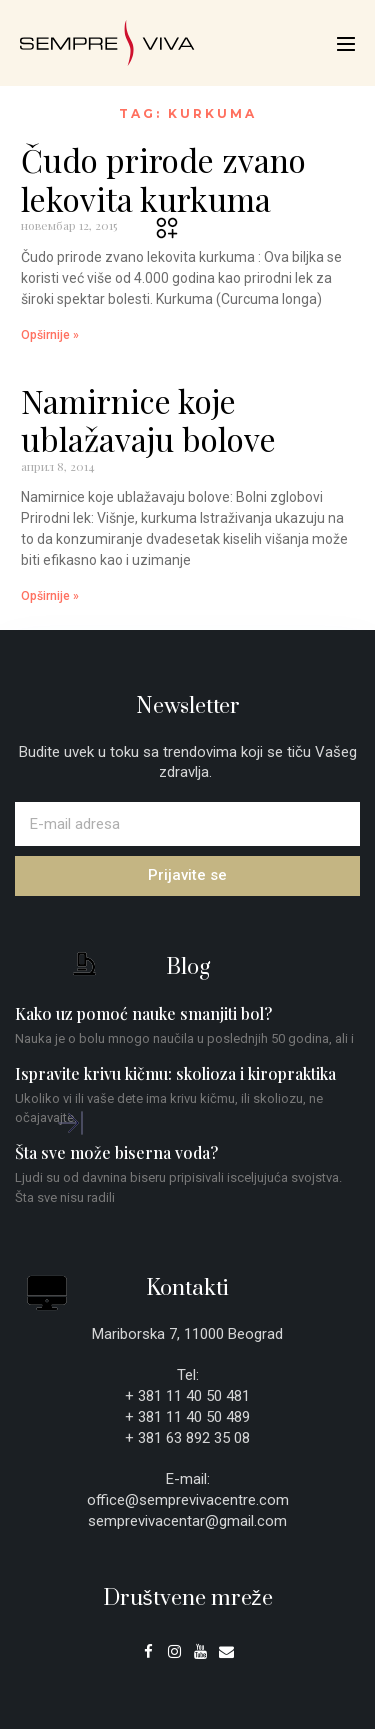 This screenshot has height=1729, width=375. What do you see at coordinates (71, 1123) in the screenshot?
I see `go to end or last item` at bounding box center [71, 1123].